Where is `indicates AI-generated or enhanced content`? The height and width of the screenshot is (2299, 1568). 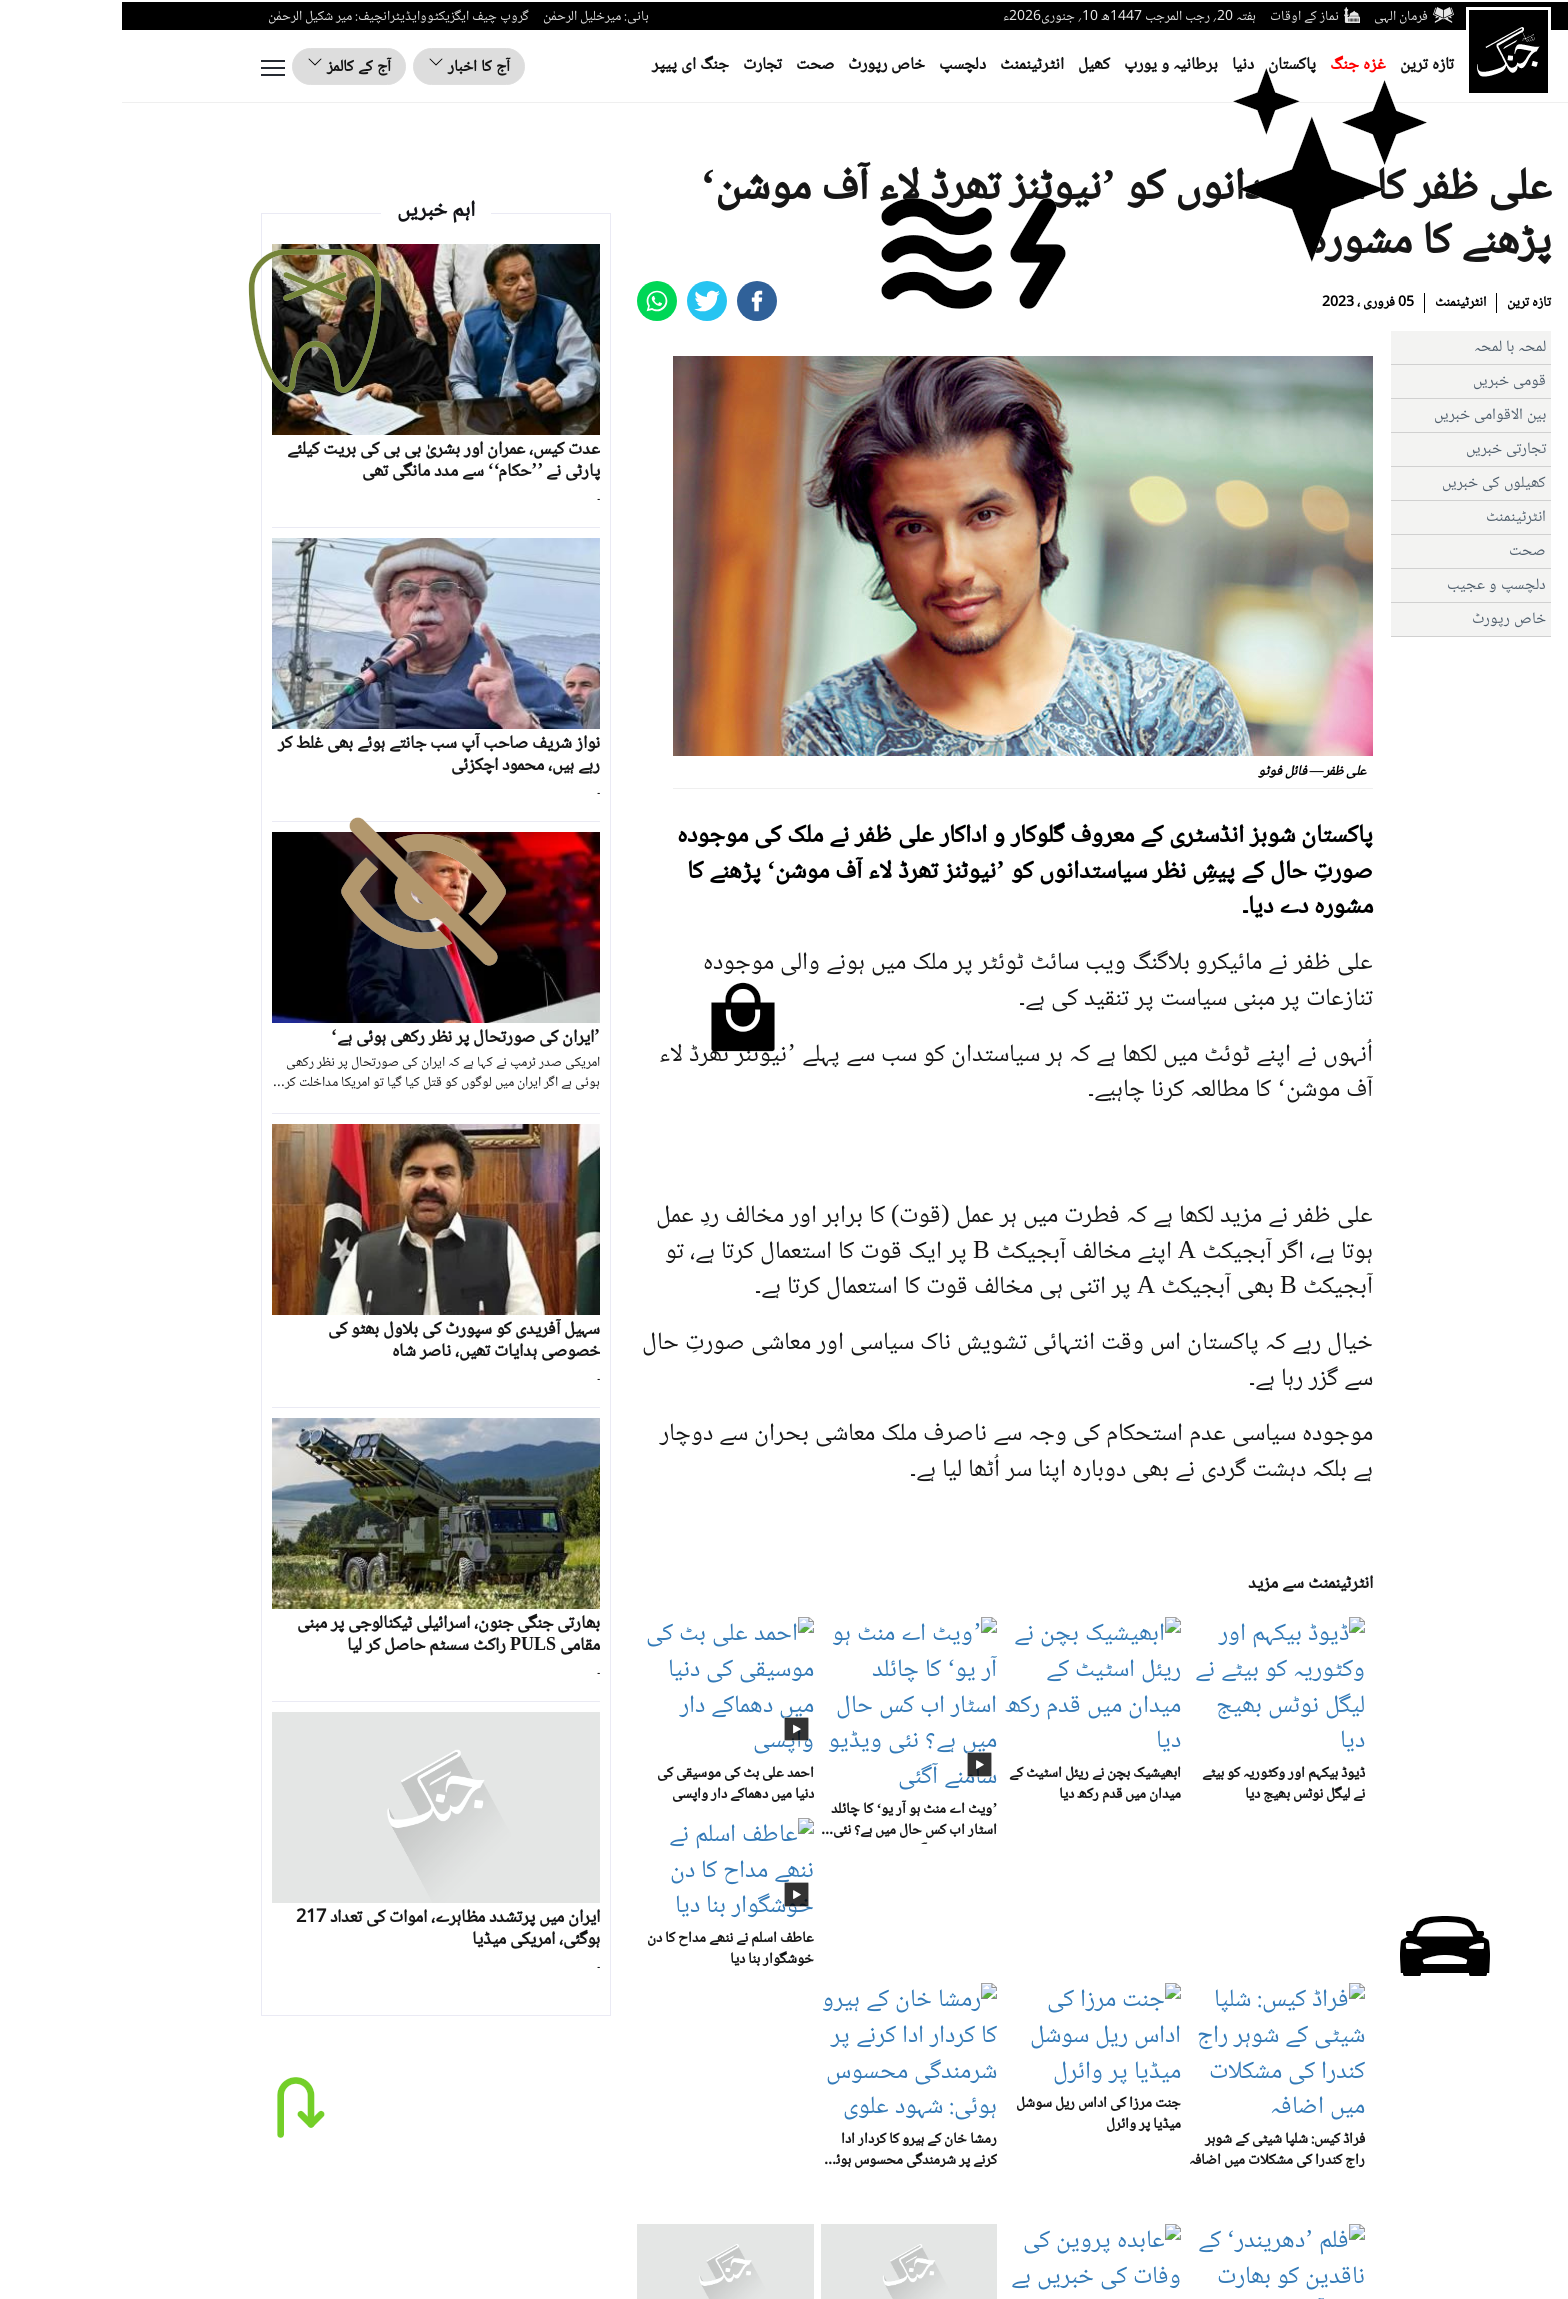 indicates AI-generated or enhanced content is located at coordinates (1330, 165).